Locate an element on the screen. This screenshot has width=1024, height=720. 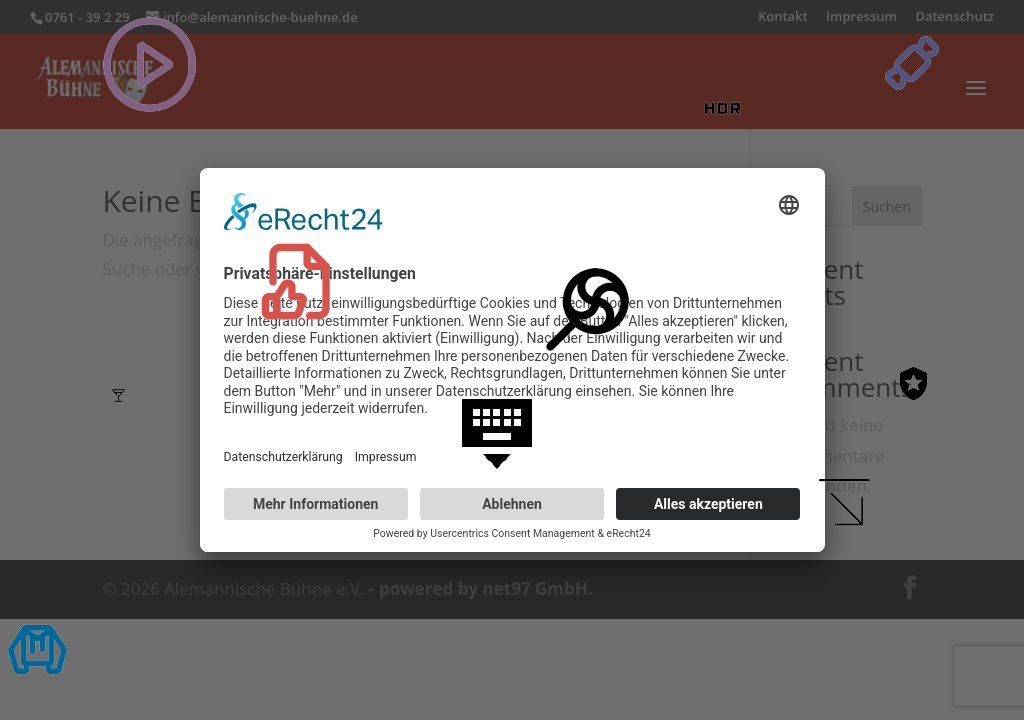
browse clothing or apparel items is located at coordinates (37, 649).